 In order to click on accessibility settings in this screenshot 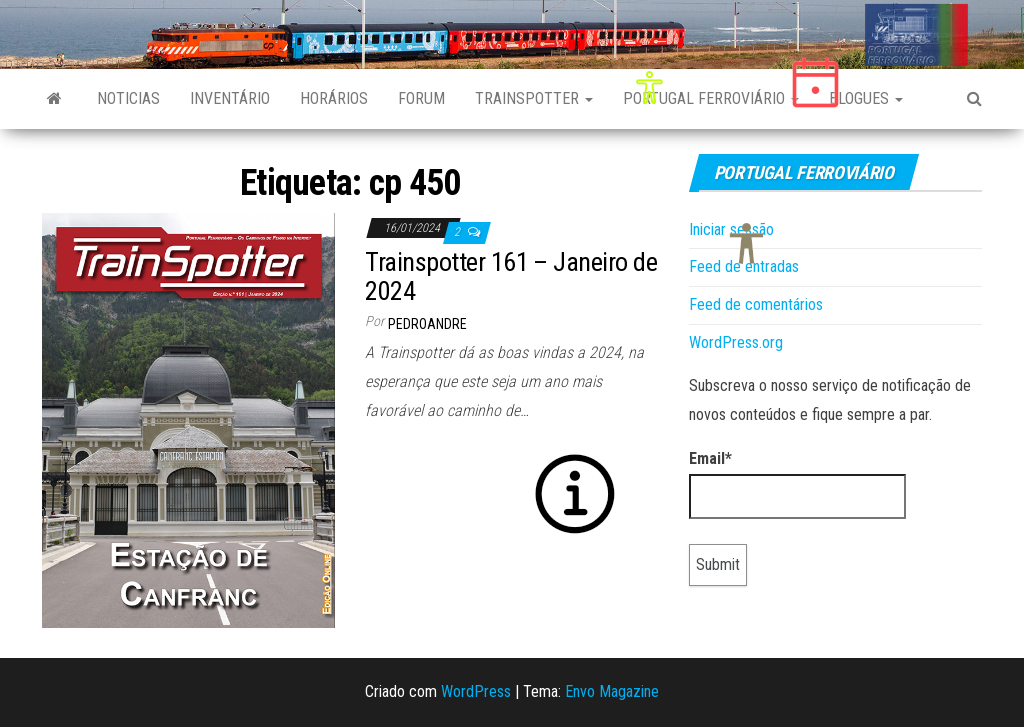, I will do `click(746, 243)`.